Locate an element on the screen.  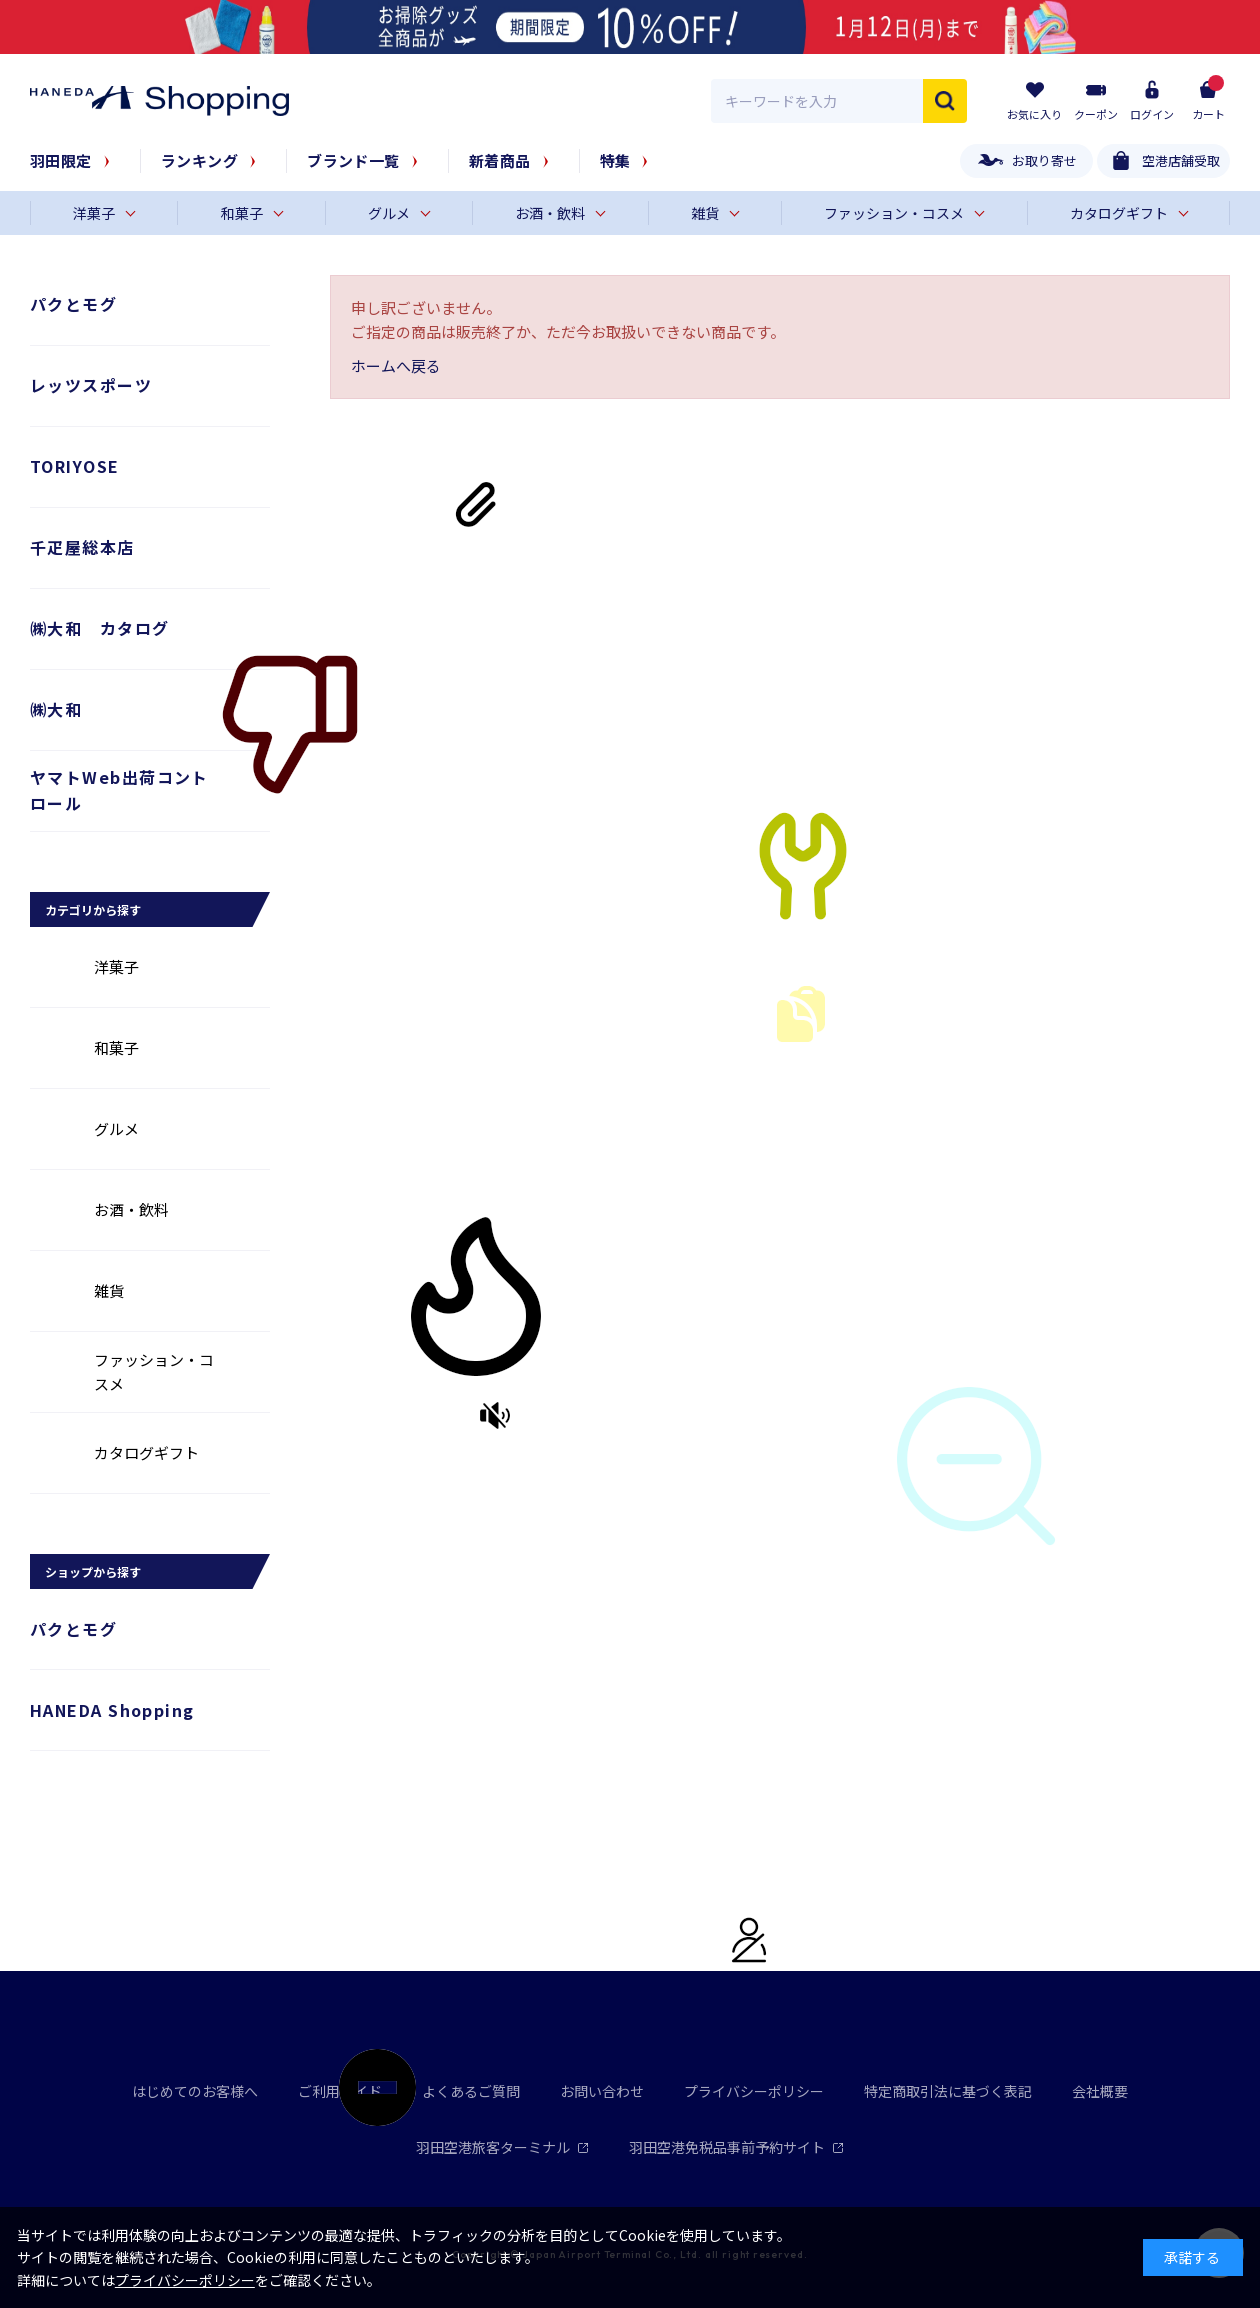
view trending or hot content is located at coordinates (476, 1296).